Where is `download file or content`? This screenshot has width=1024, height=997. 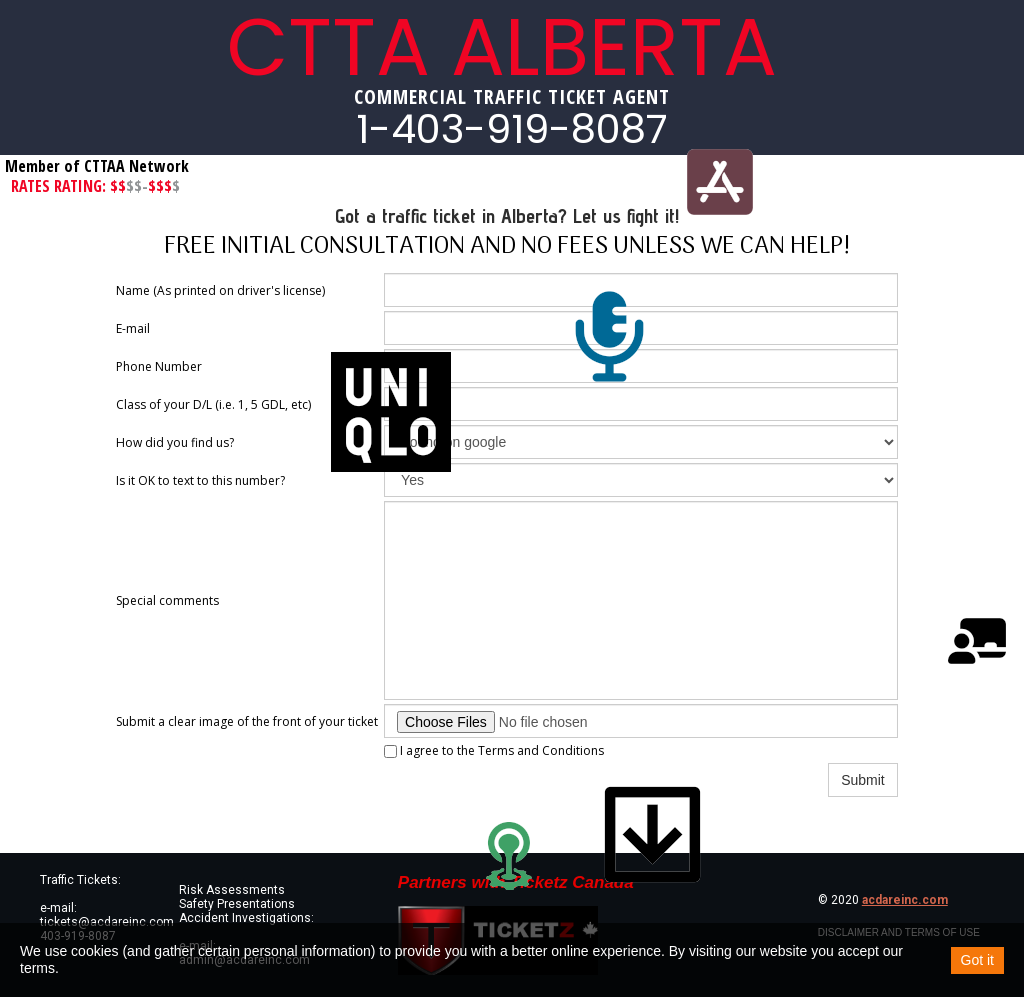 download file or content is located at coordinates (652, 834).